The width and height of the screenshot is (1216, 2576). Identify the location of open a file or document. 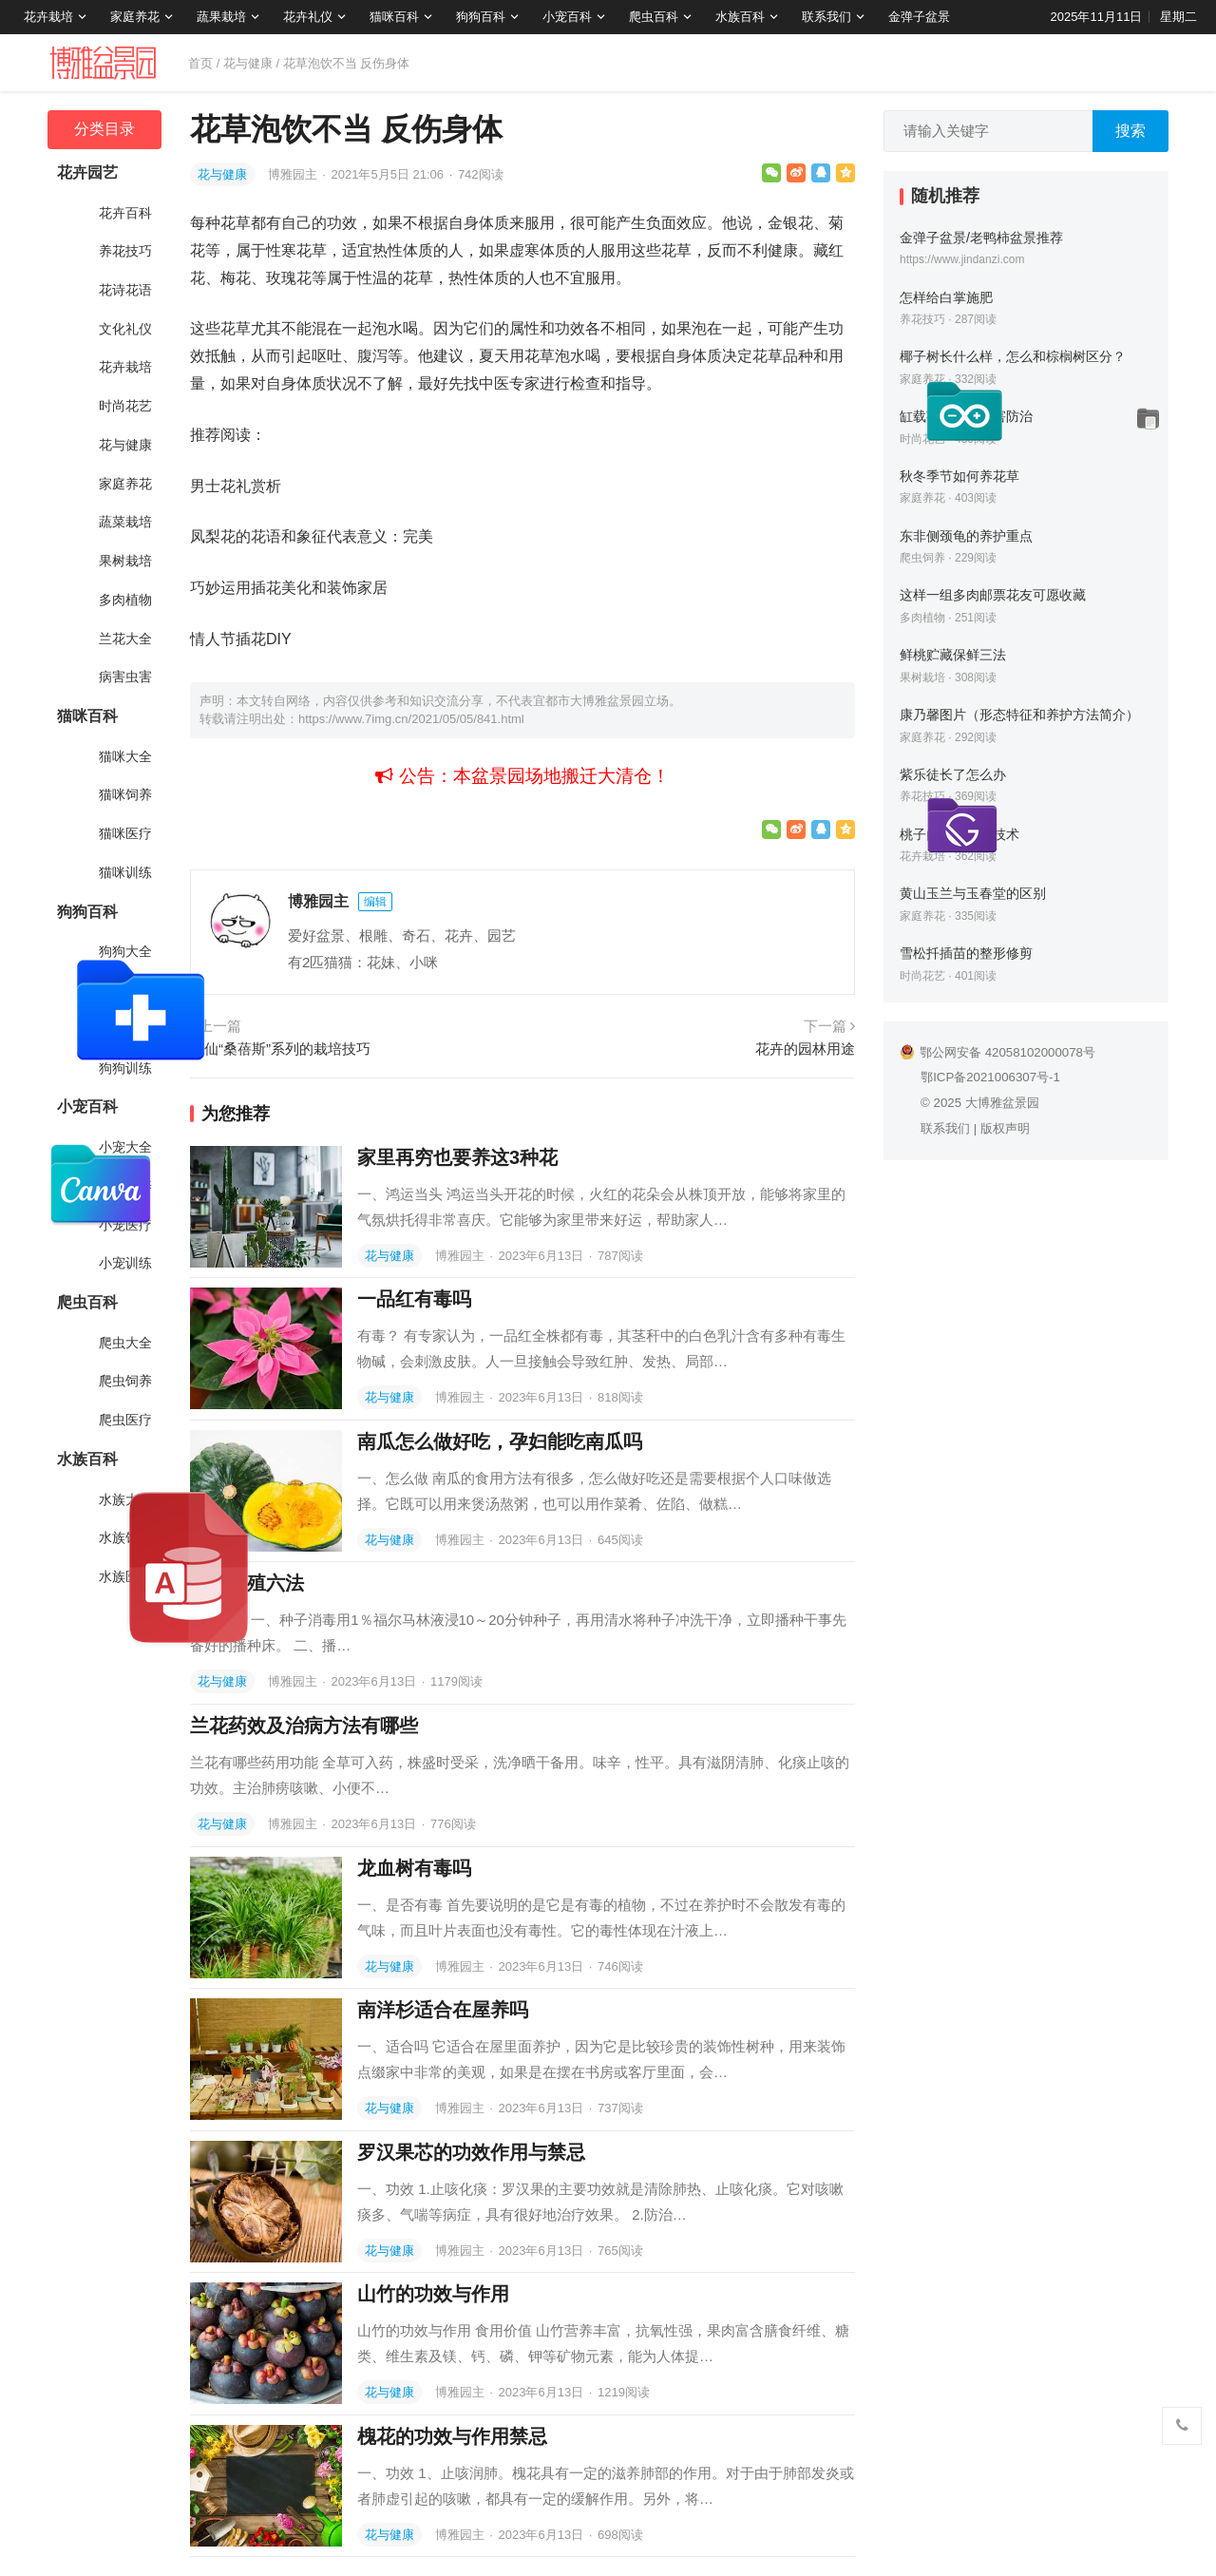
(1148, 418).